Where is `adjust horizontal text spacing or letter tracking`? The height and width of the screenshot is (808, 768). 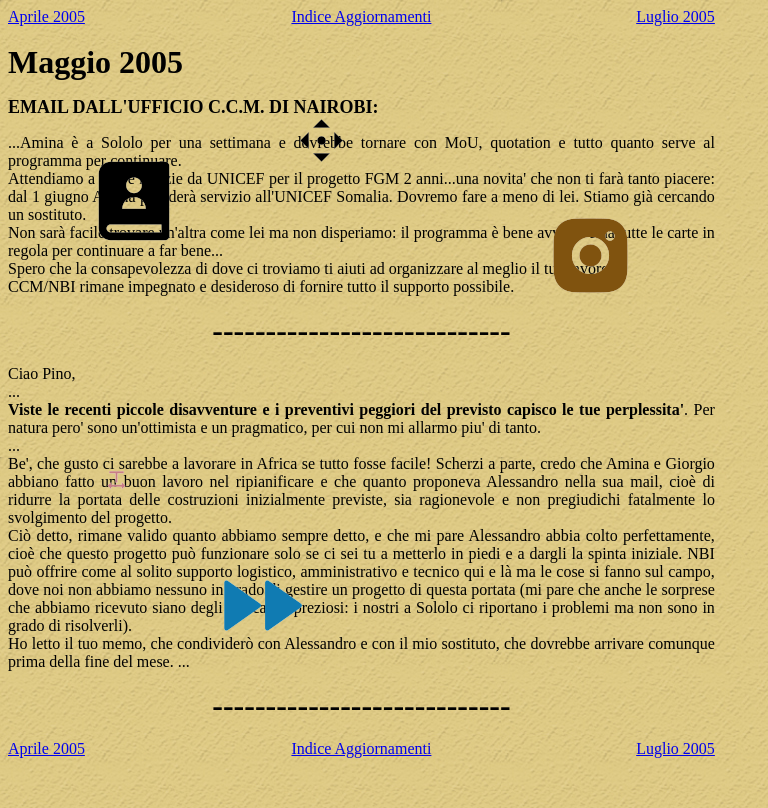
adjust horizontal text spacing or letter tracking is located at coordinates (116, 479).